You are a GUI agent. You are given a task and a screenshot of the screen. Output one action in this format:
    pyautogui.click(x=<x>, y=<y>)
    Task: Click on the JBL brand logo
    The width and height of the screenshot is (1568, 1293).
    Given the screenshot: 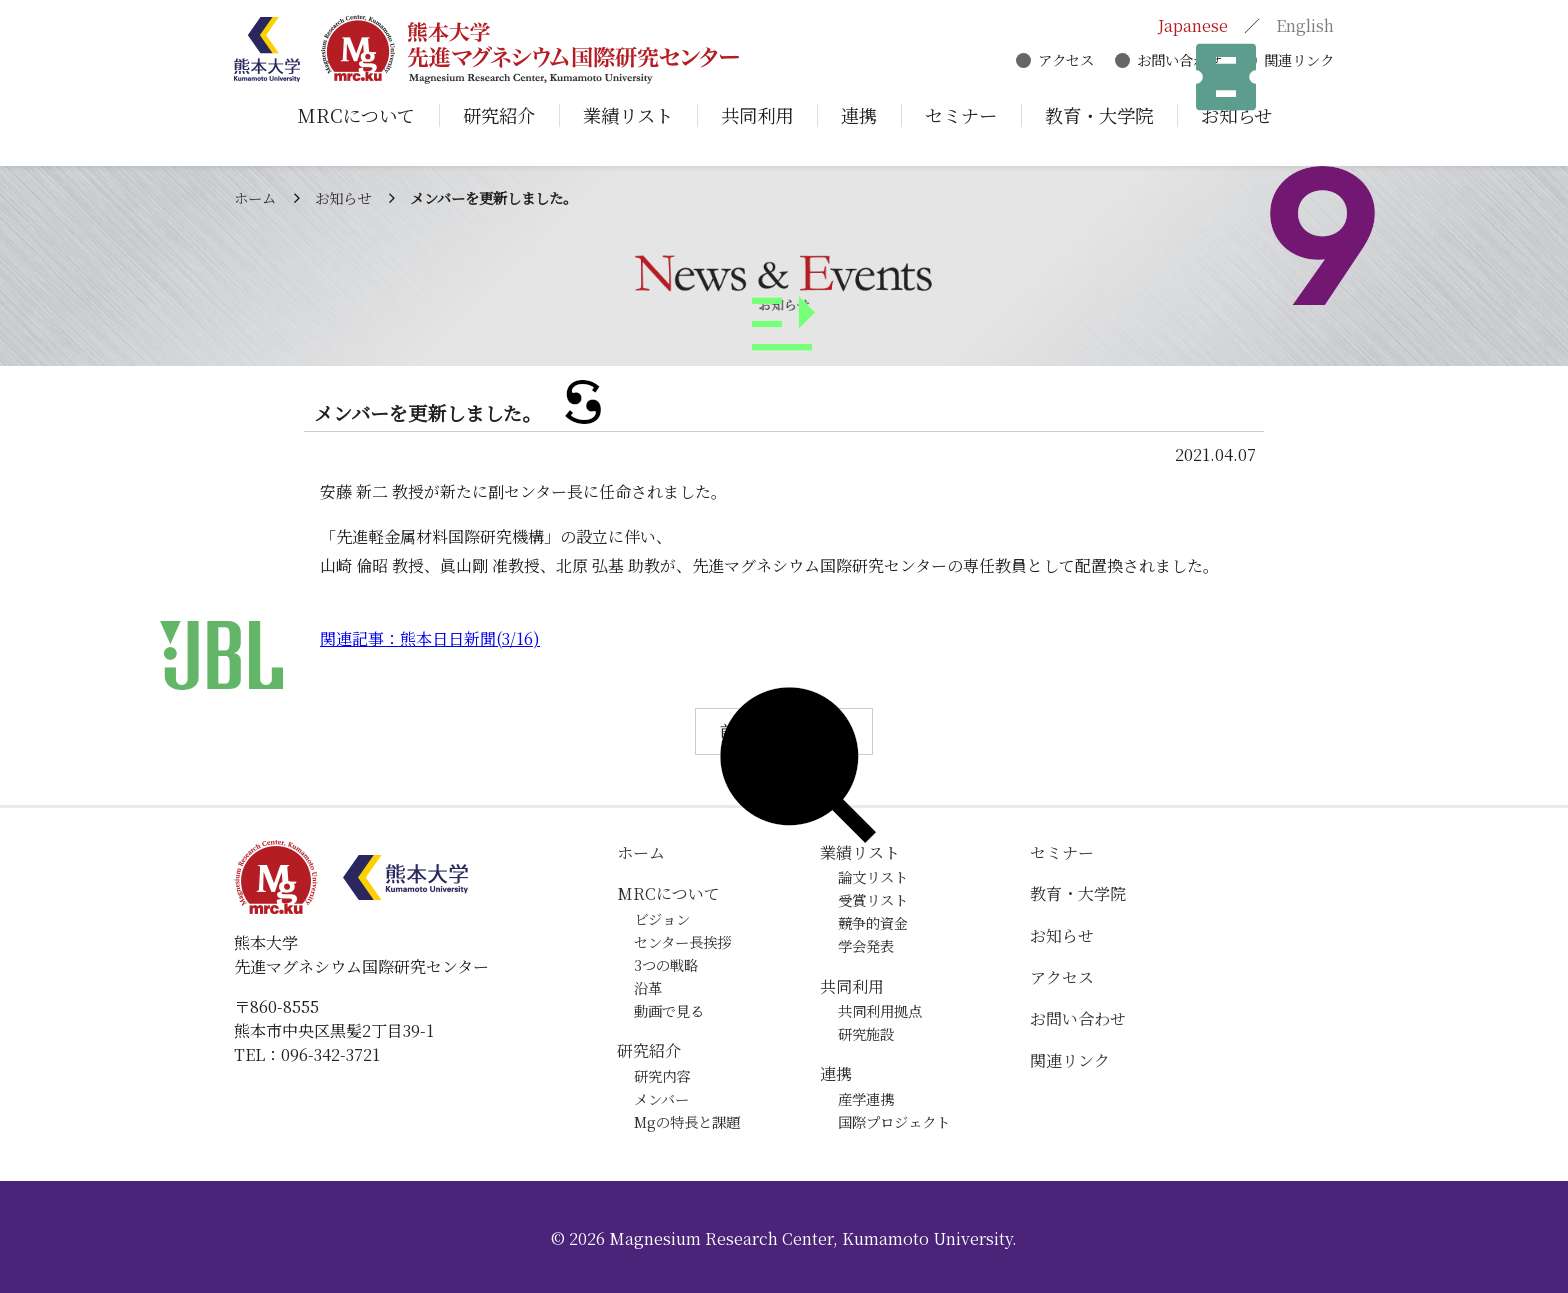 What is the action you would take?
    pyautogui.click(x=221, y=655)
    